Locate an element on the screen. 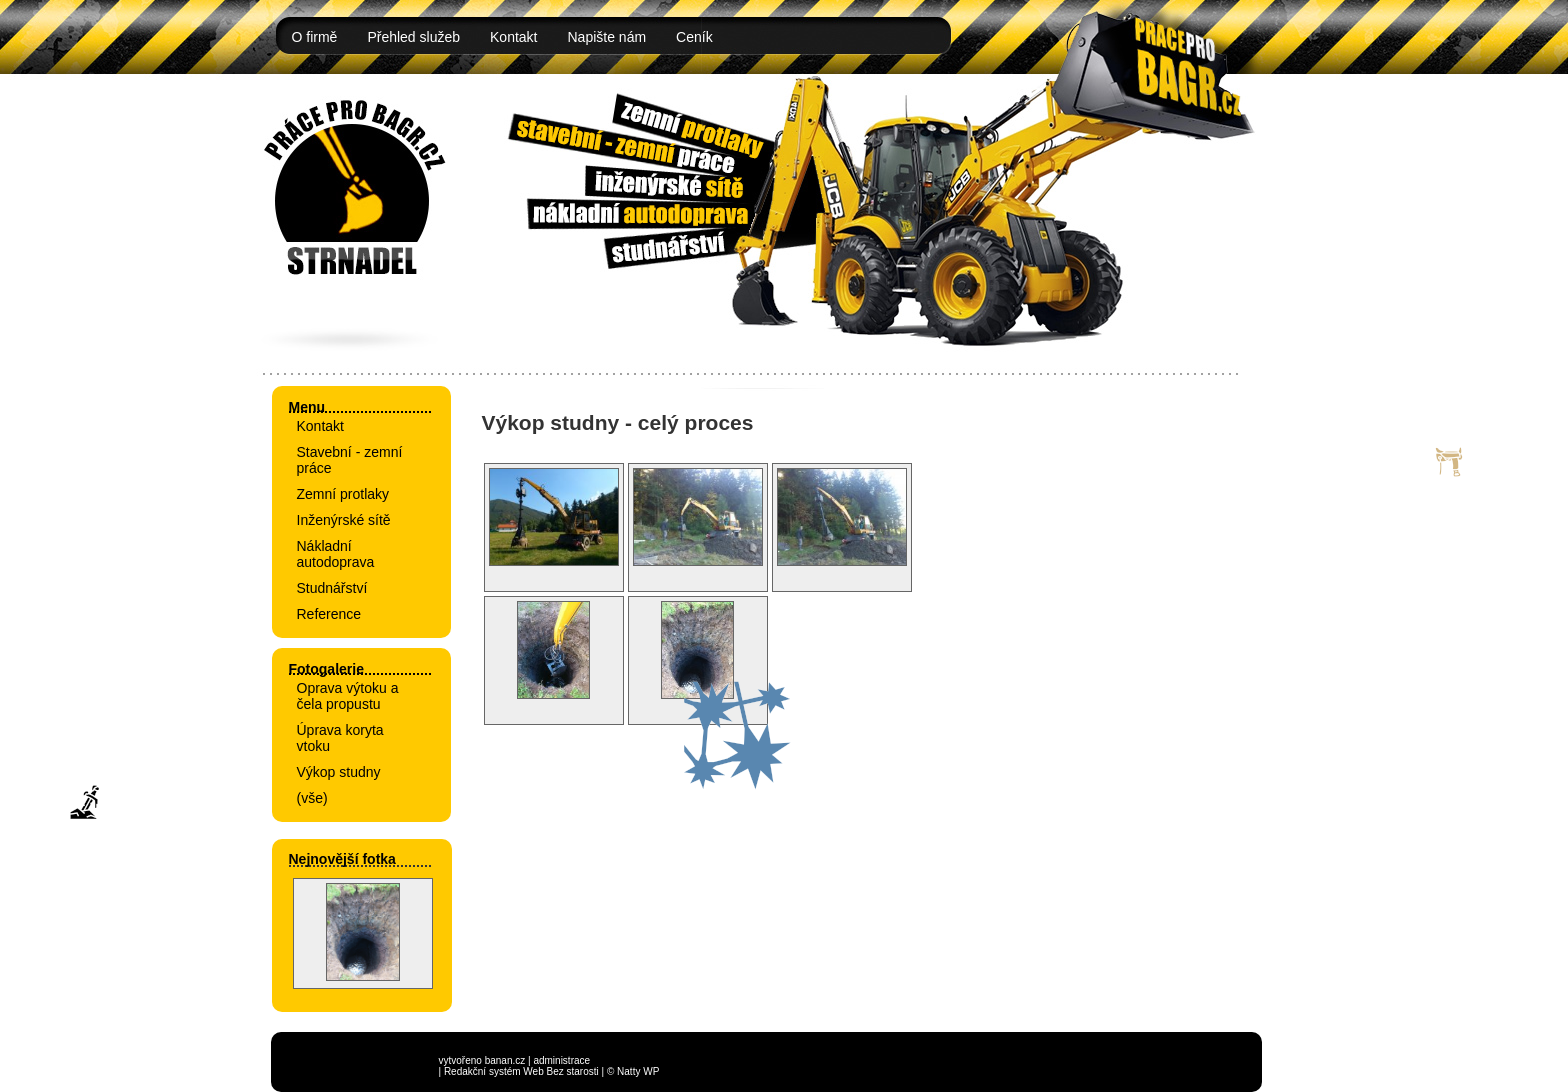 The image size is (1568, 1092). select a melee weapon in game inventory is located at coordinates (87, 802).